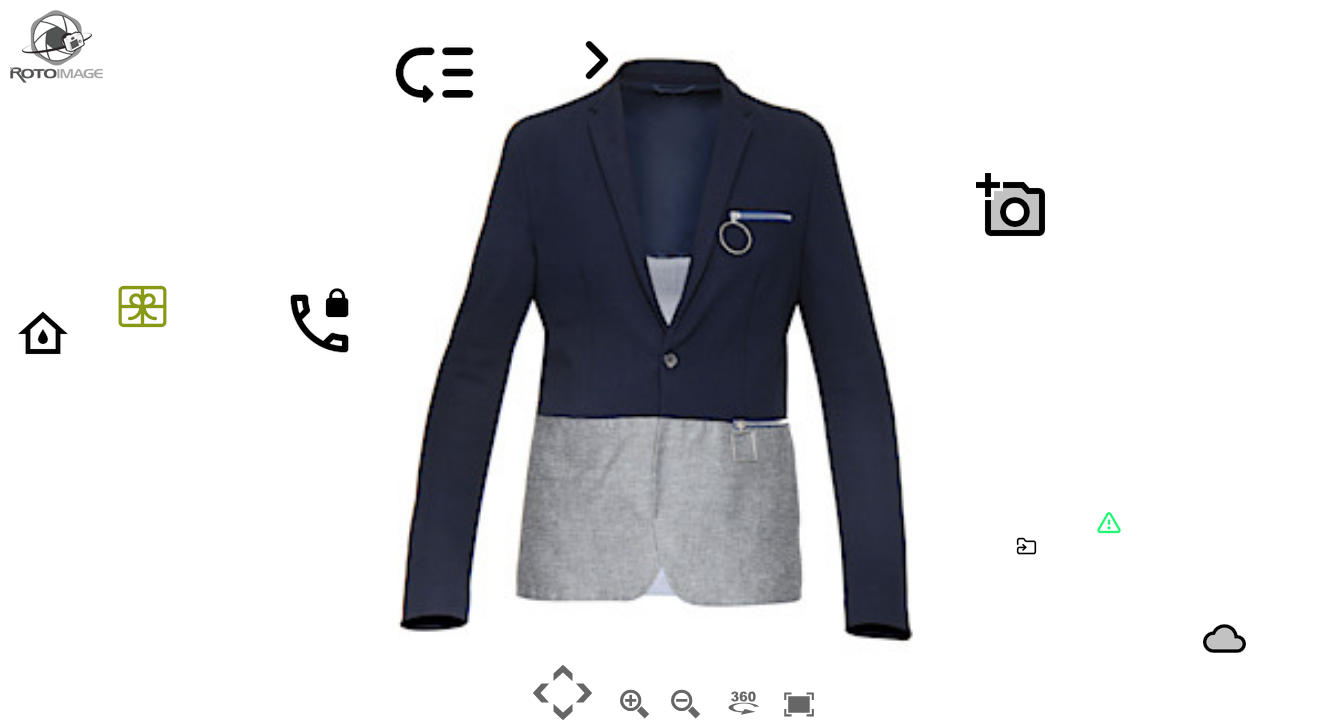  Describe the element at coordinates (142, 306) in the screenshot. I see `view or send a gift` at that location.